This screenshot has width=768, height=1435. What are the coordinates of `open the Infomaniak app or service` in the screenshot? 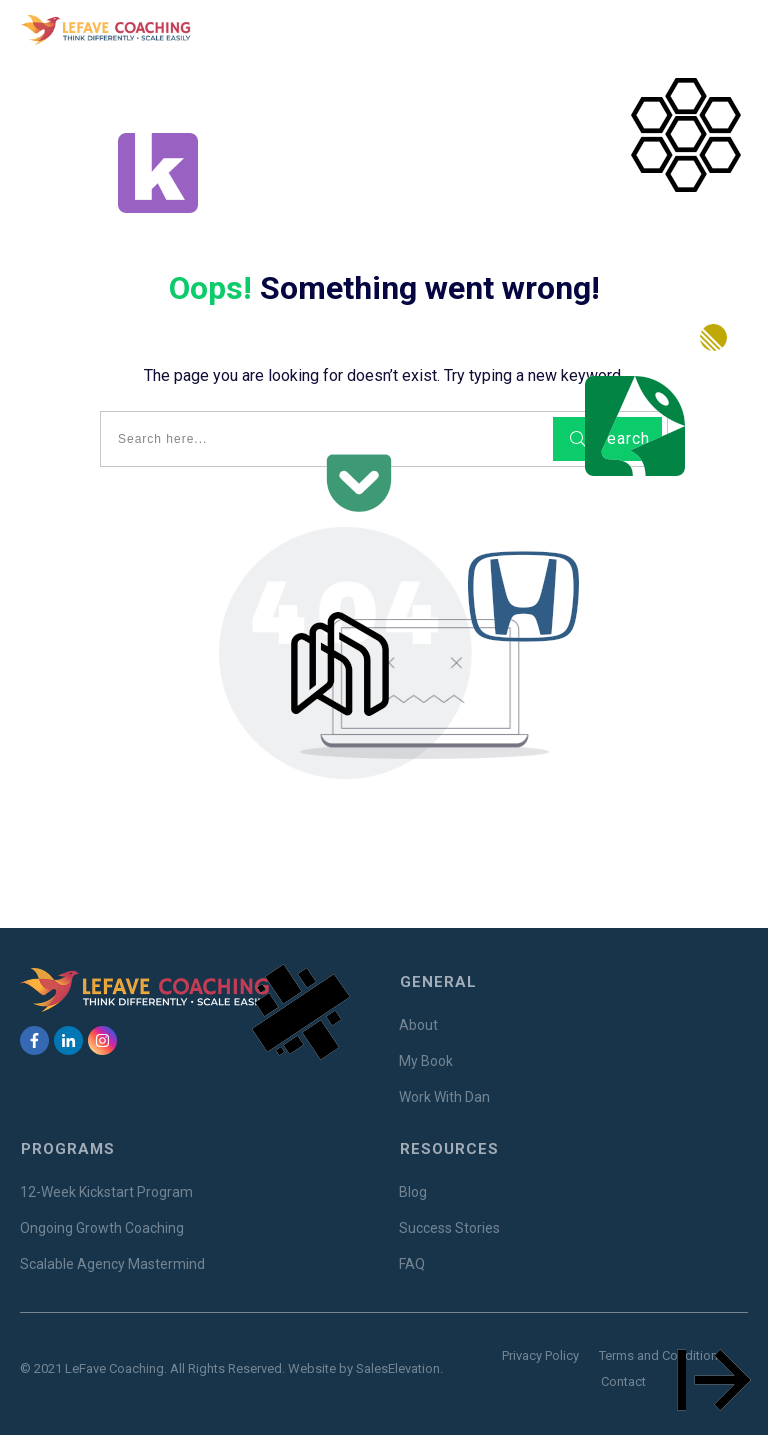 It's located at (158, 173).